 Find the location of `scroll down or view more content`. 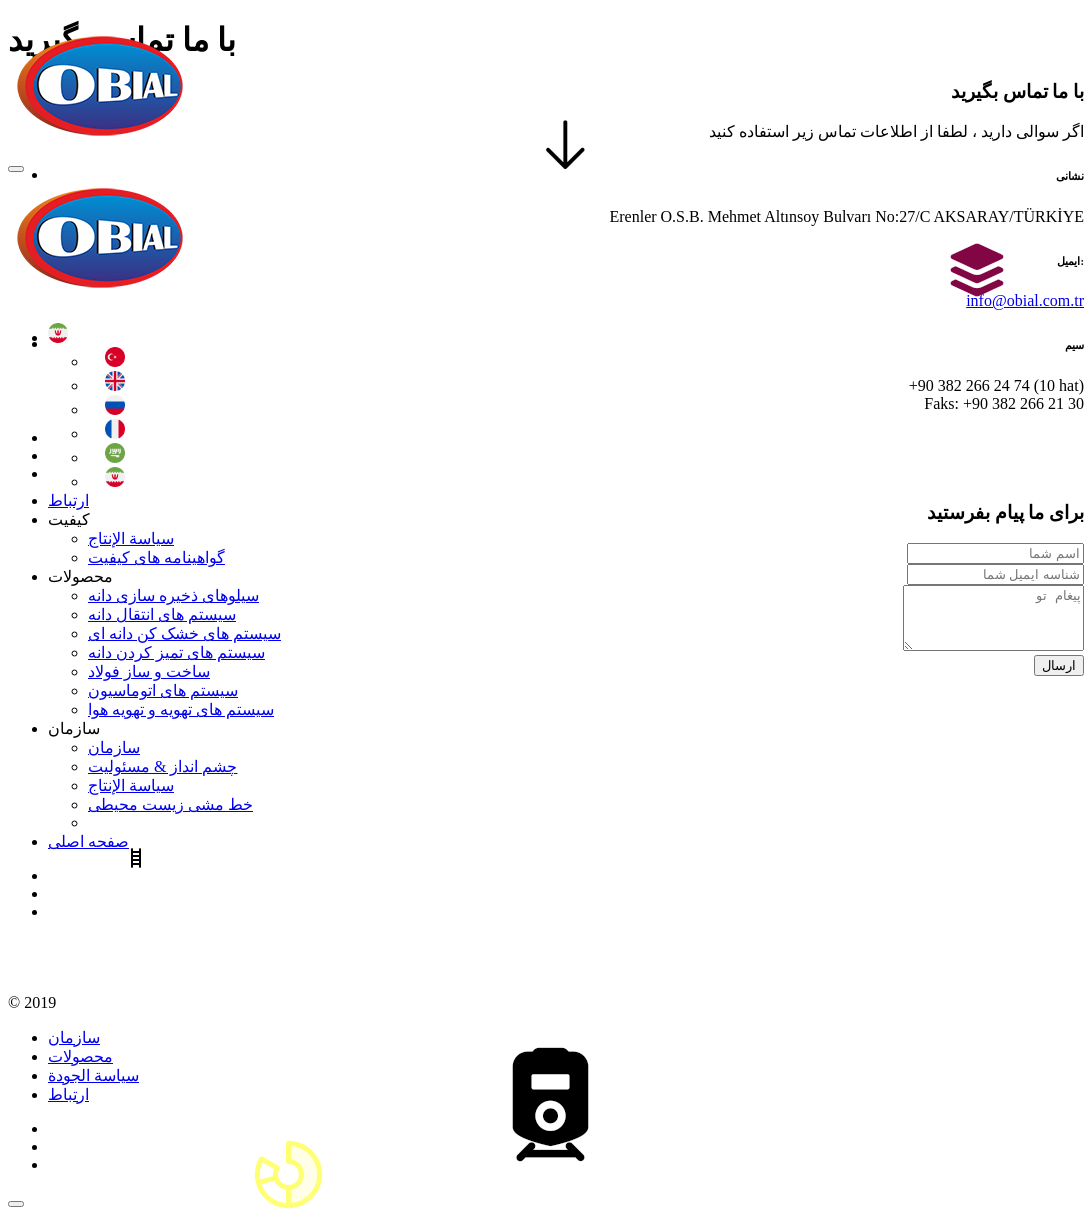

scroll down or view more content is located at coordinates (566, 145).